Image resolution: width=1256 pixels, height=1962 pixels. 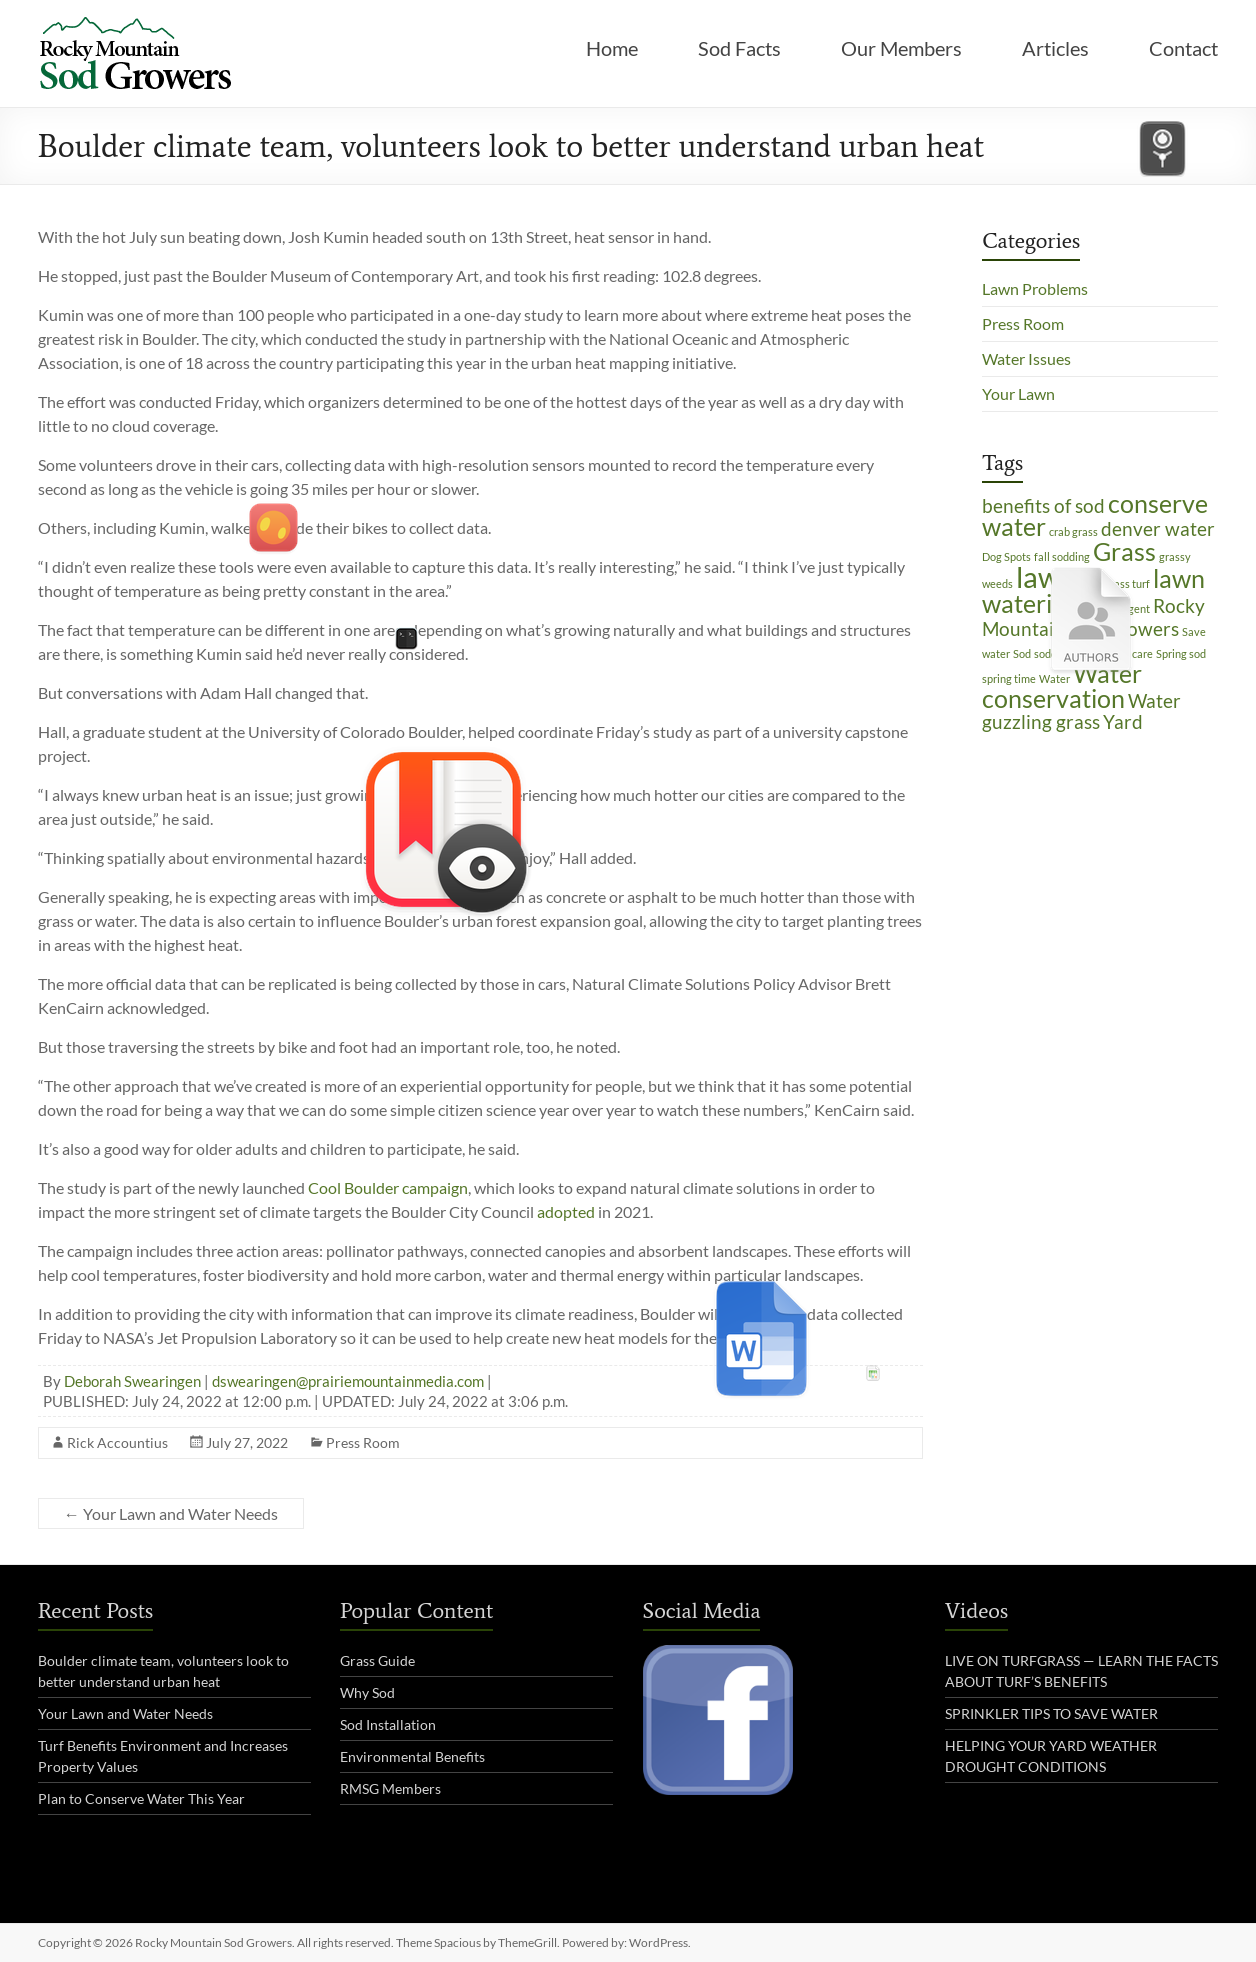 I want to click on open calibre e-book management app, so click(x=443, y=829).